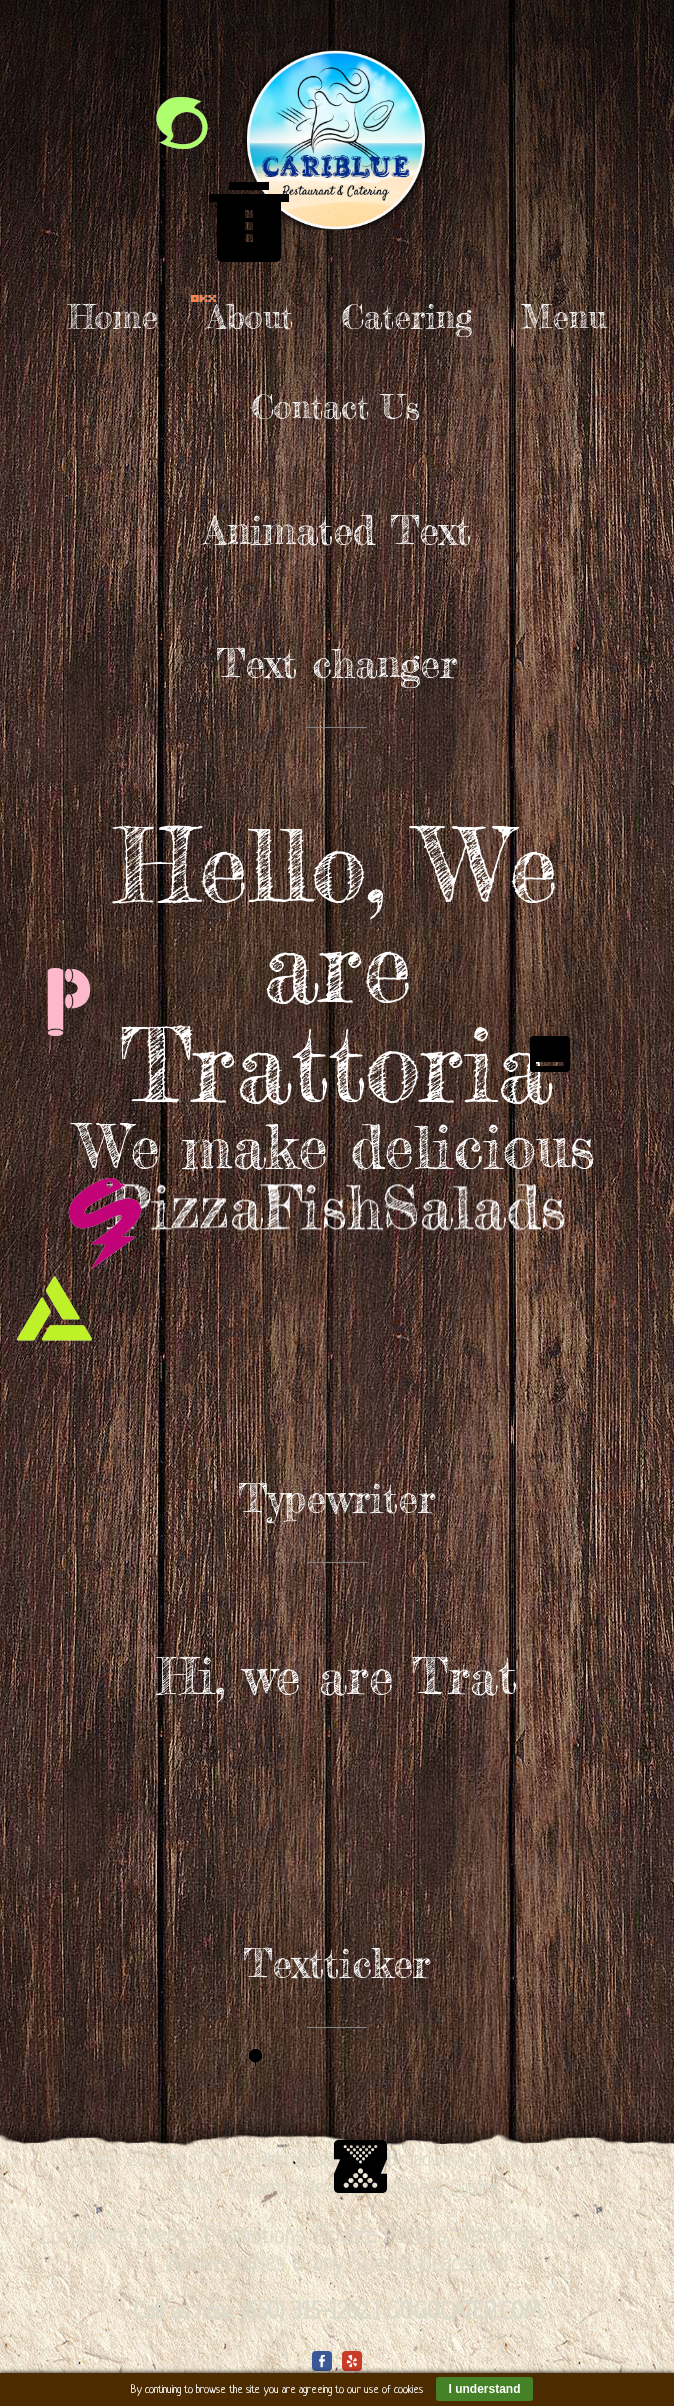 Image resolution: width=674 pixels, height=2406 pixels. What do you see at coordinates (105, 1224) in the screenshot?
I see `numba python compiler logo` at bounding box center [105, 1224].